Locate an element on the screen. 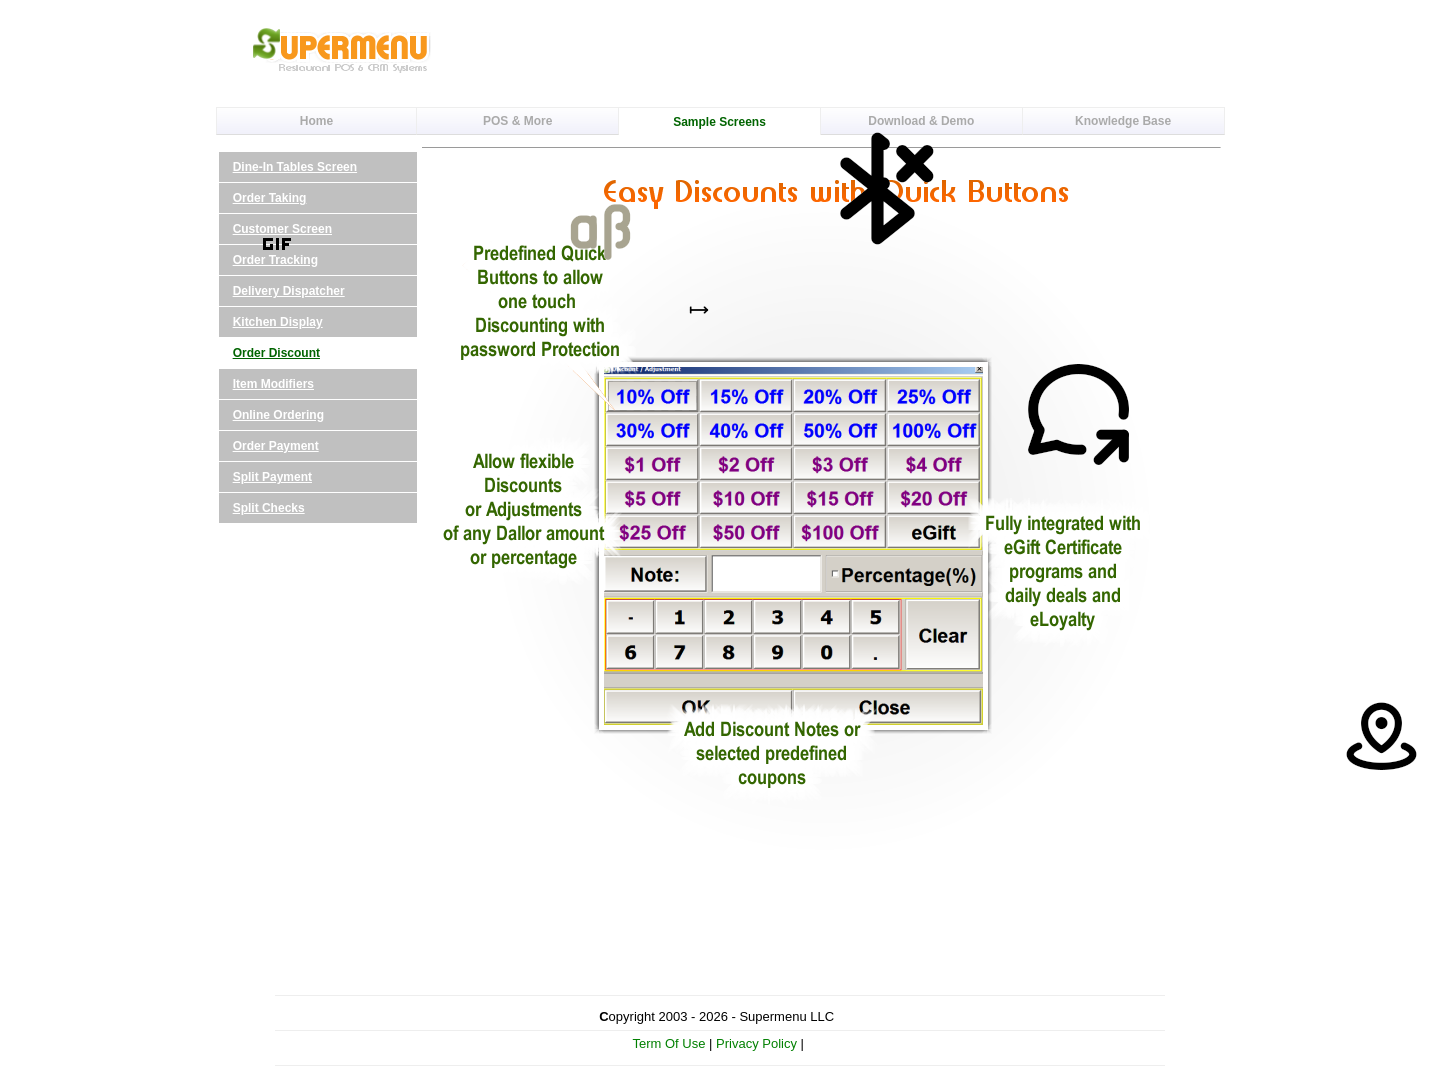 The height and width of the screenshot is (1086, 1440). view location area or zone on map is located at coordinates (1381, 737).